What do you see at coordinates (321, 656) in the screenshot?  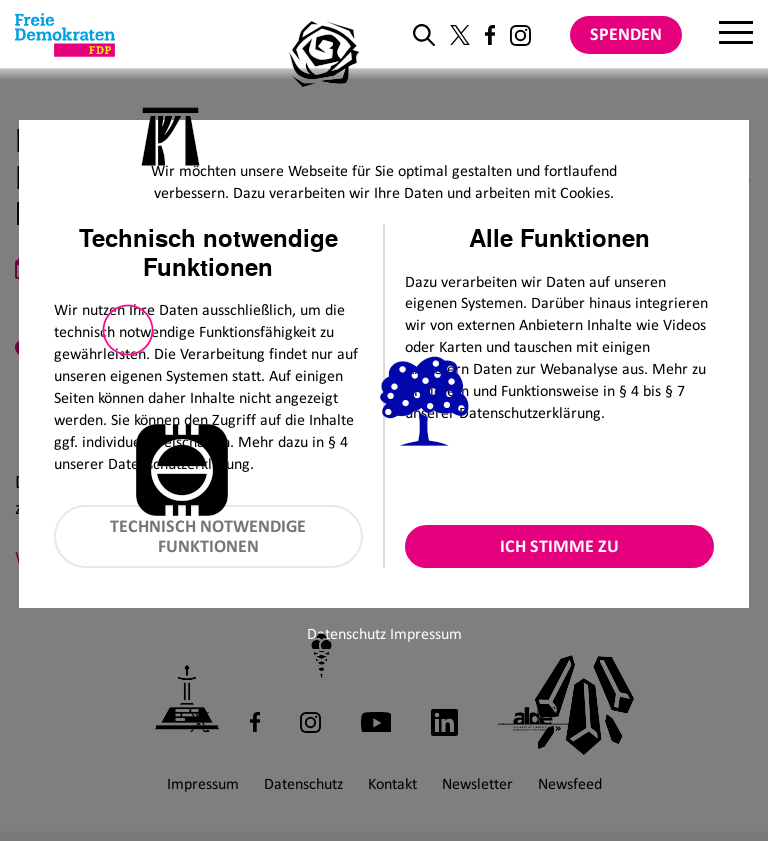 I see `dessert or sweet treats category` at bounding box center [321, 656].